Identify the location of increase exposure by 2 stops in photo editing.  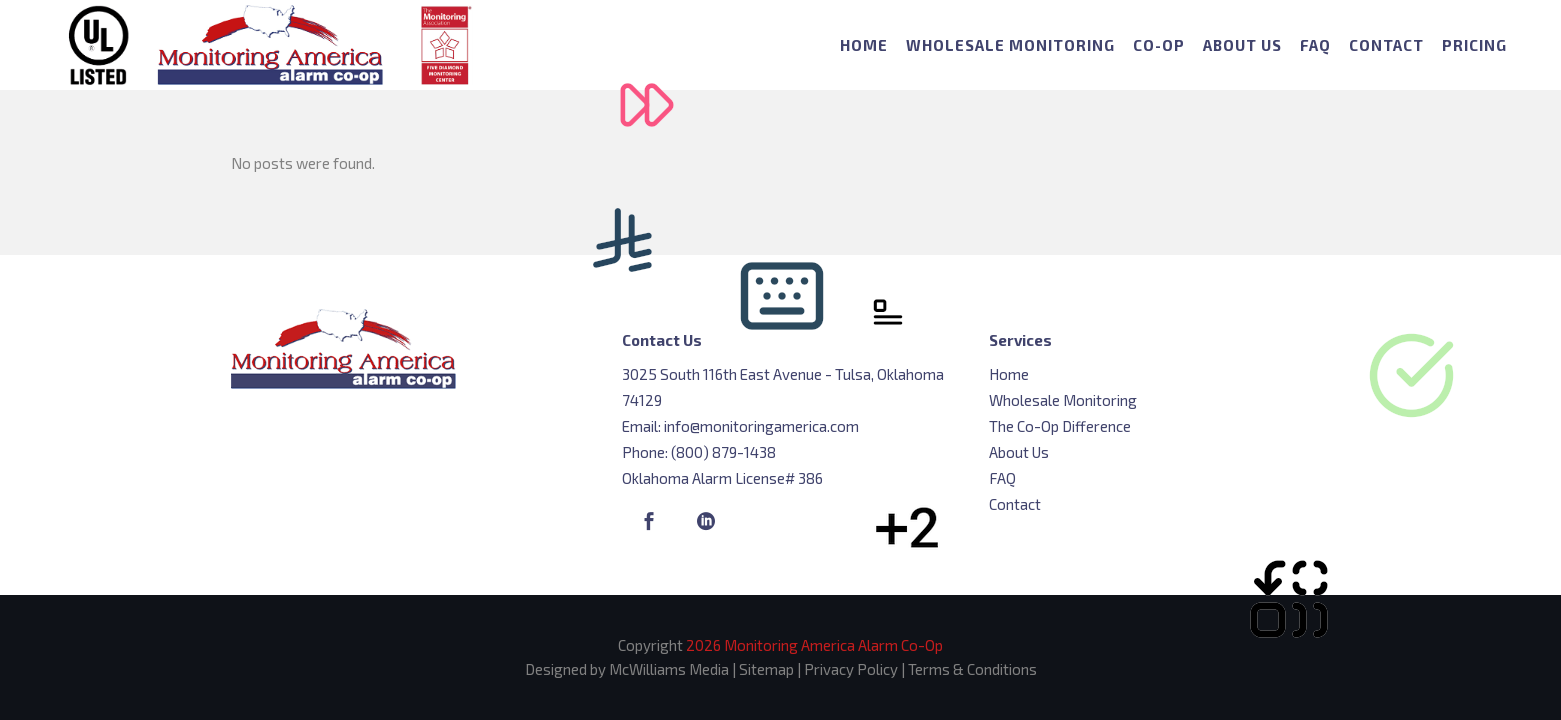
(907, 529).